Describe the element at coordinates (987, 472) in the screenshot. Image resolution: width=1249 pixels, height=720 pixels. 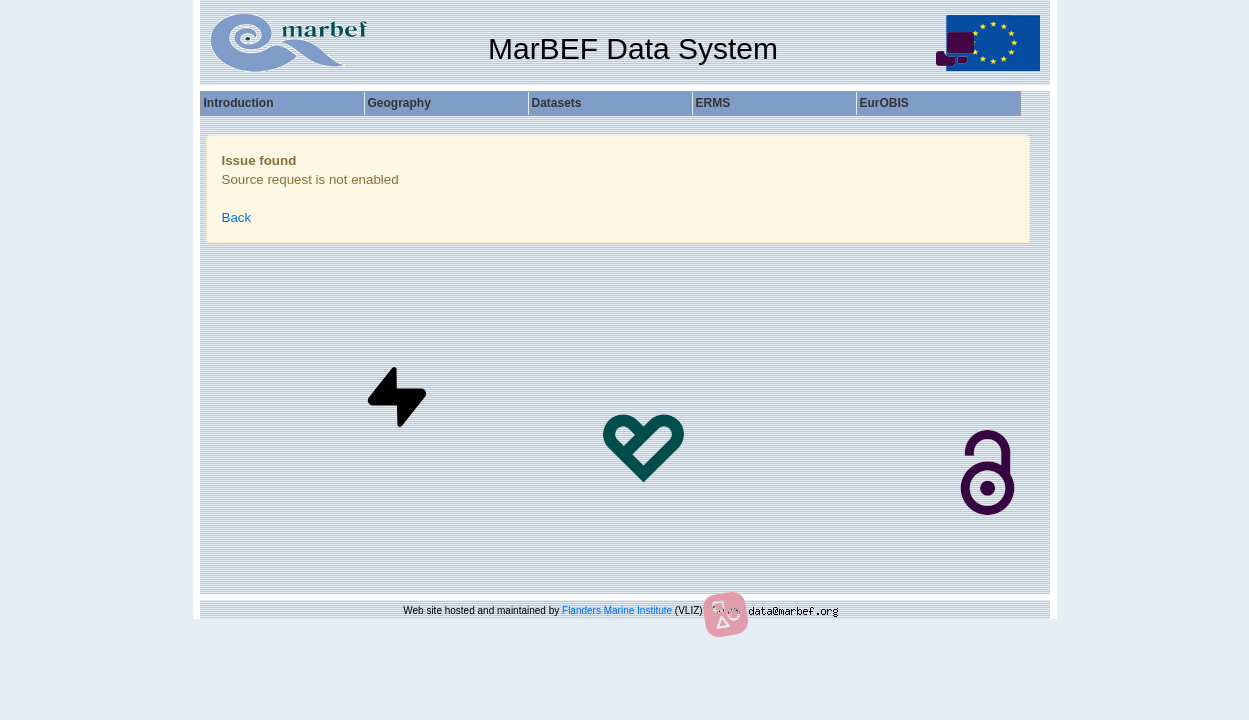
I see `indicates open access content available without subscription` at that location.